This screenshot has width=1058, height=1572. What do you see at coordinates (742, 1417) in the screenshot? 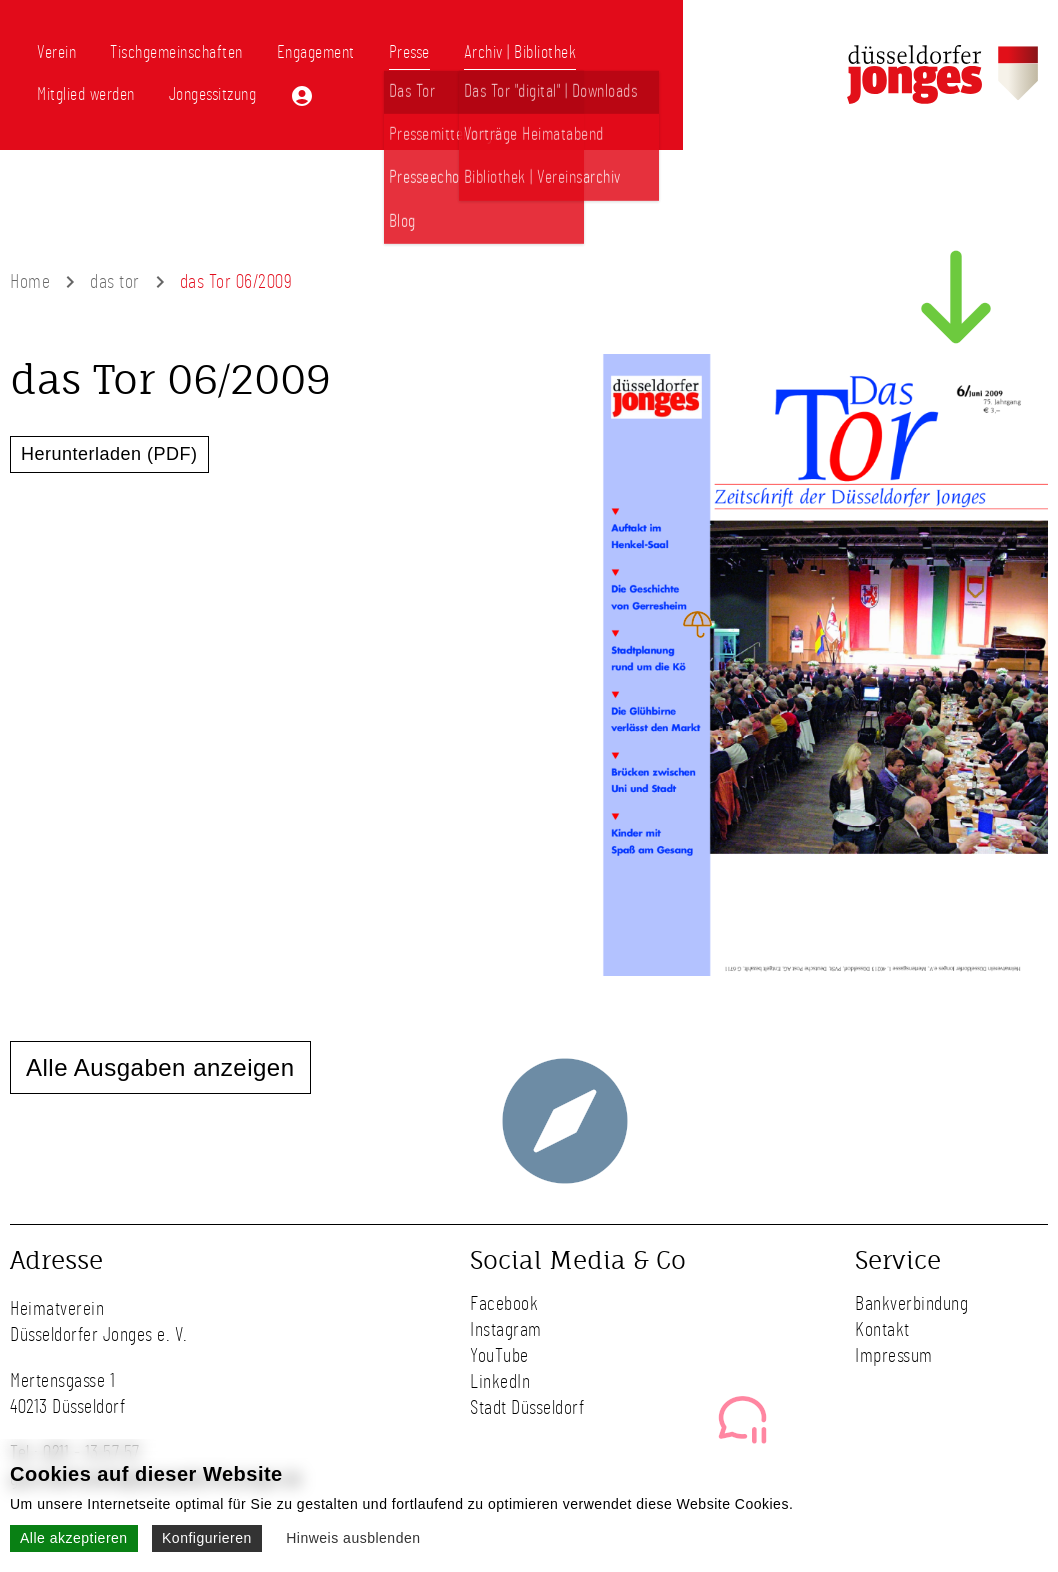
I see `pause message notifications` at bounding box center [742, 1417].